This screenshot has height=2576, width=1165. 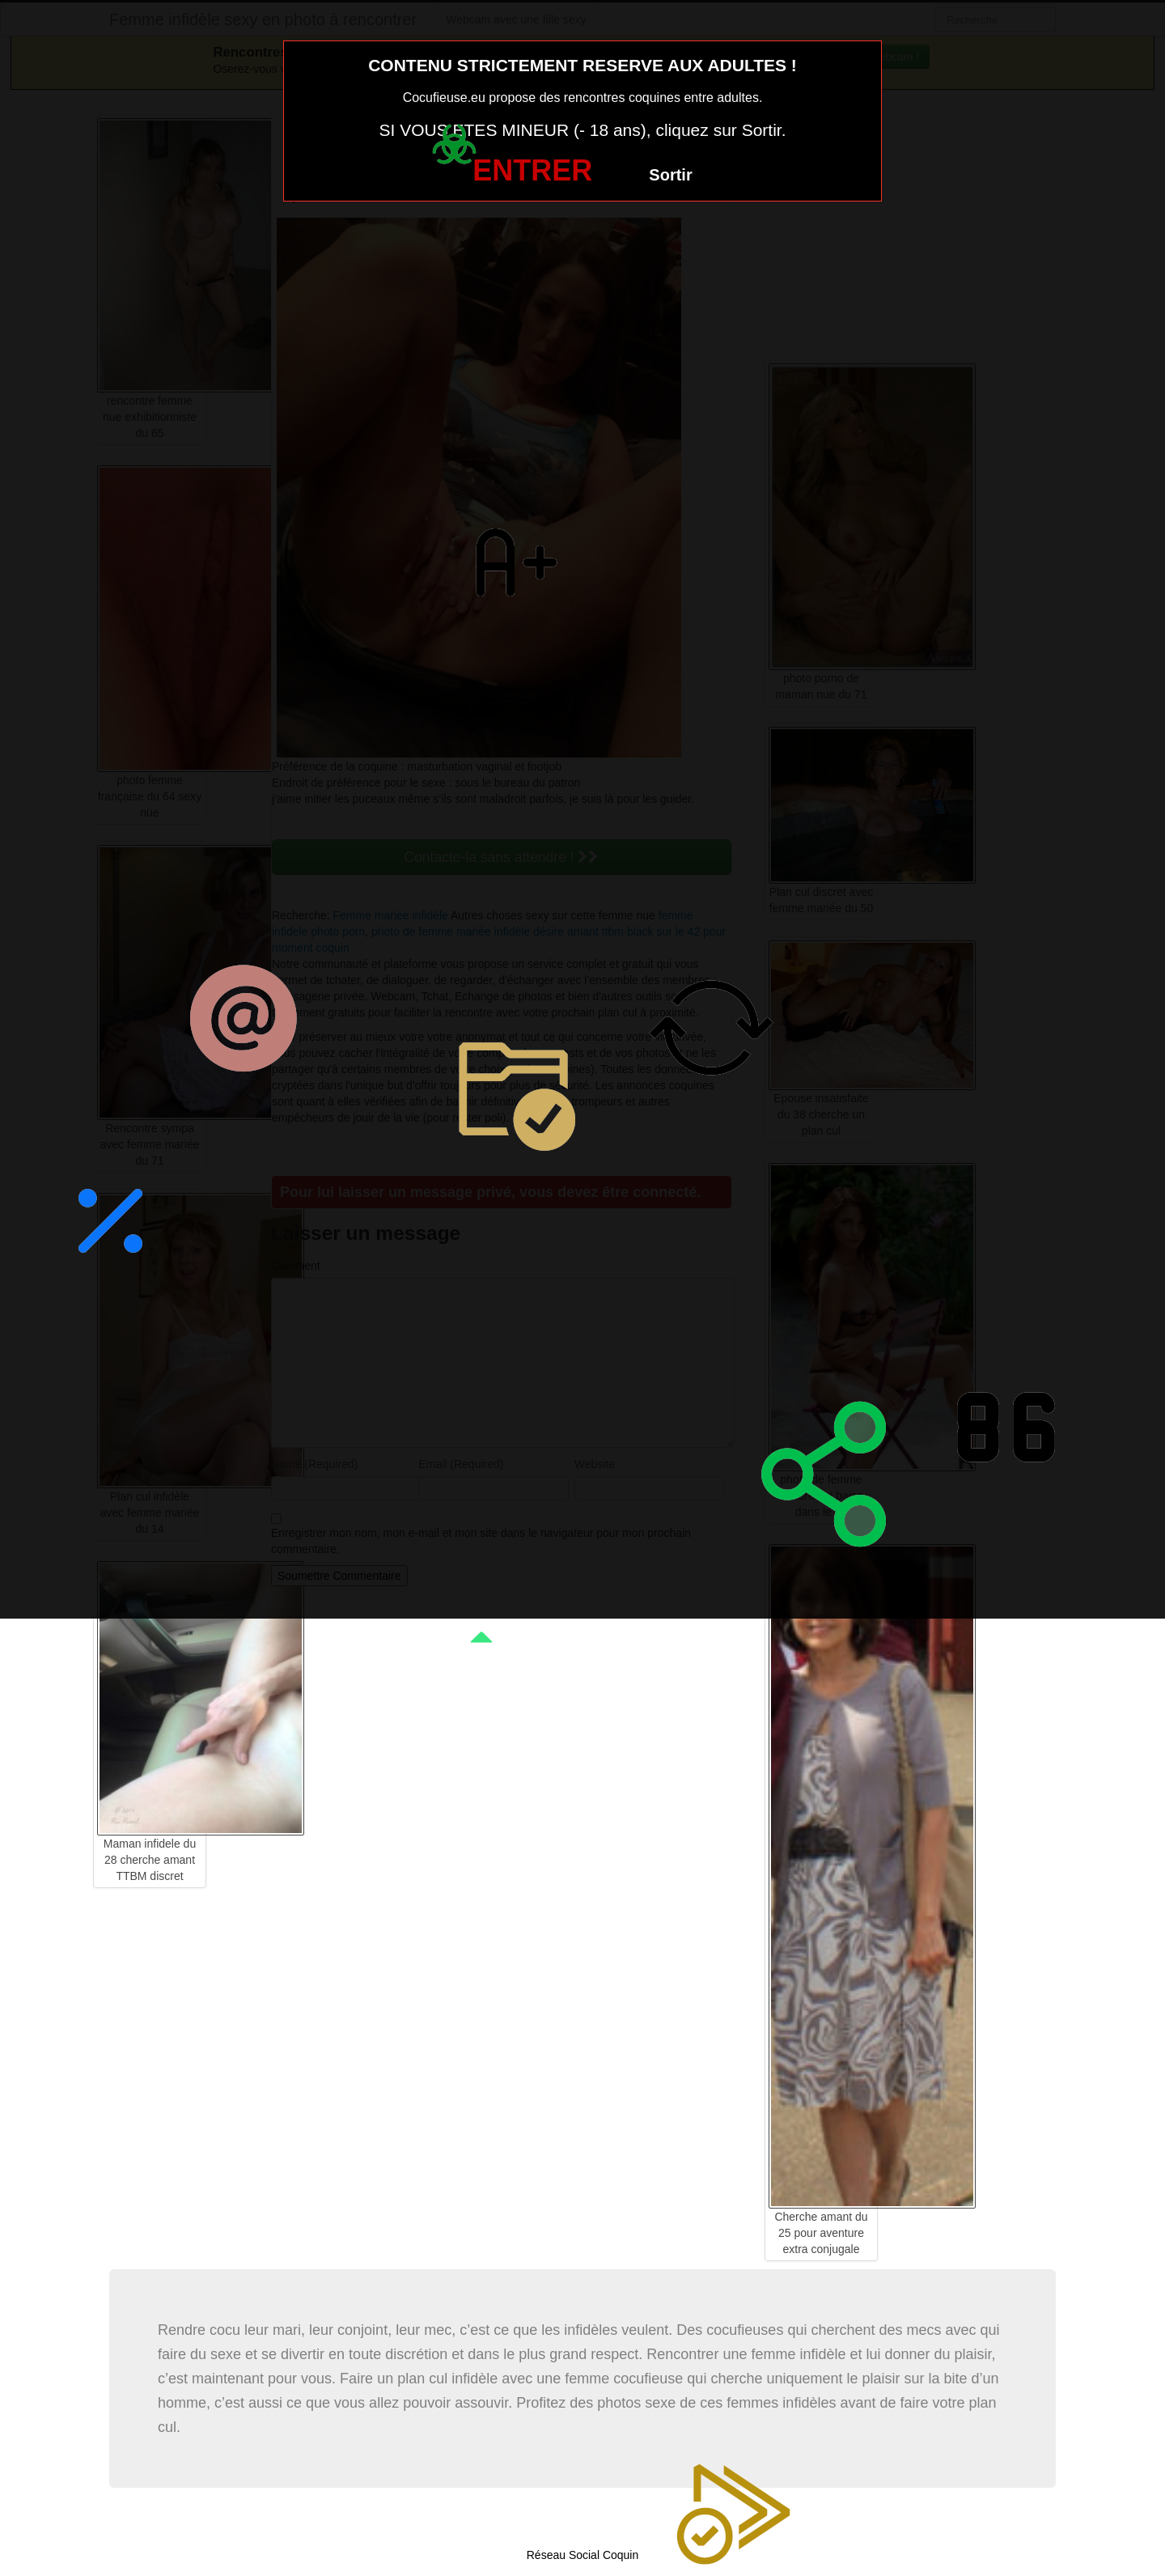 What do you see at coordinates (481, 1637) in the screenshot?
I see `collapse an expanded section or panel` at bounding box center [481, 1637].